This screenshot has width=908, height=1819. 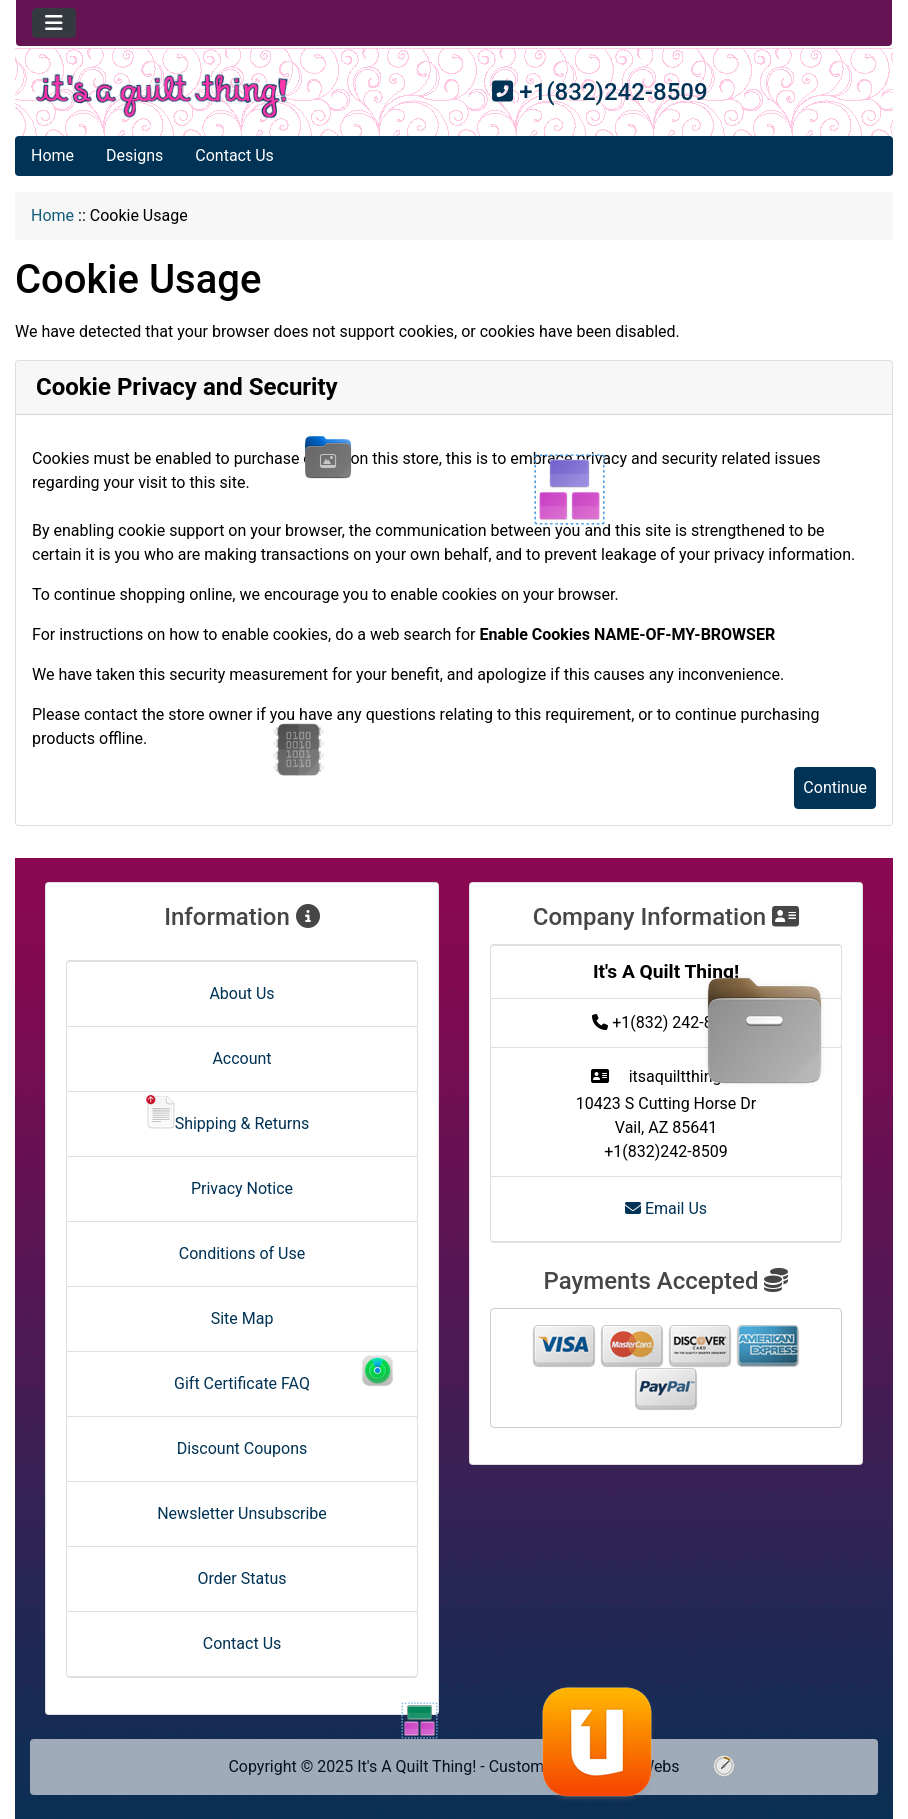 What do you see at coordinates (161, 1112) in the screenshot?
I see `send or share a document` at bounding box center [161, 1112].